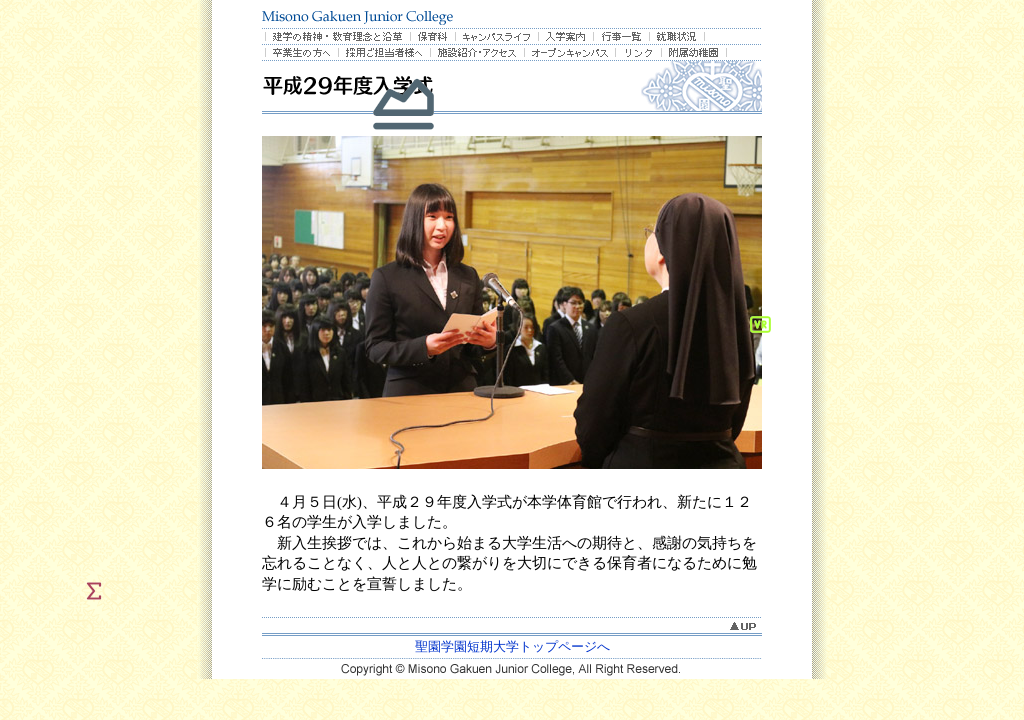 The height and width of the screenshot is (720, 1024). What do you see at coordinates (760, 324) in the screenshot?
I see `access virtual reality mode or features` at bounding box center [760, 324].